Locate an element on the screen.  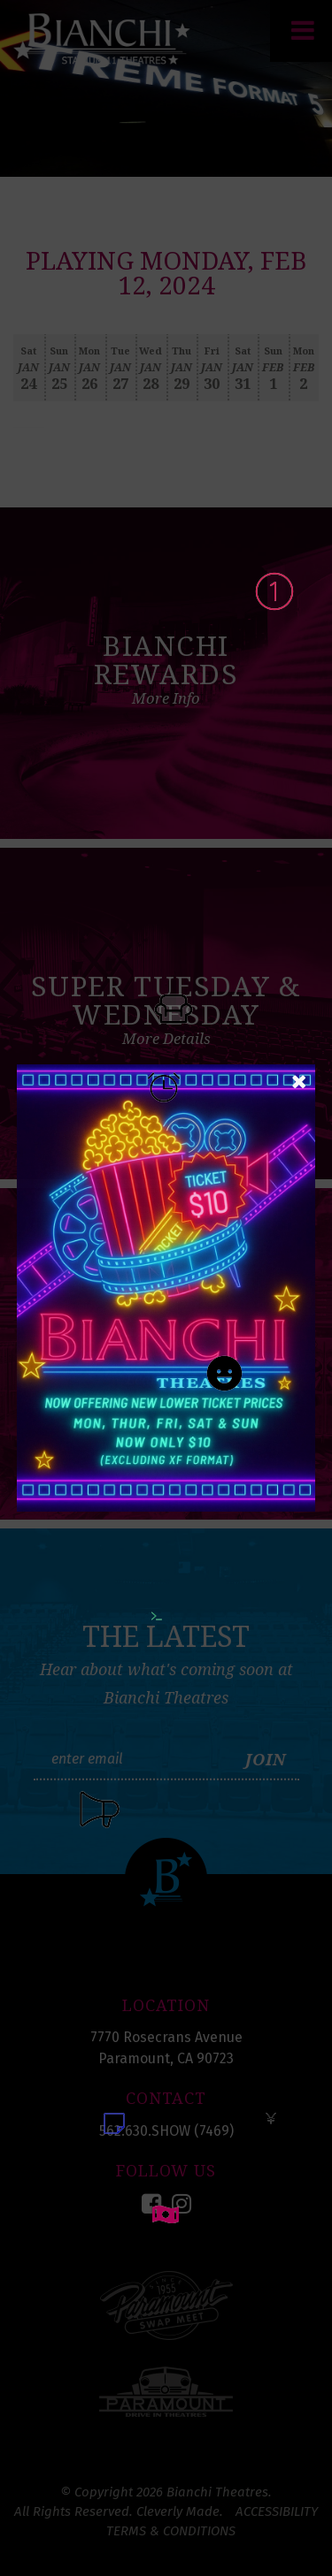
view payment or transaction history is located at coordinates (166, 2214).